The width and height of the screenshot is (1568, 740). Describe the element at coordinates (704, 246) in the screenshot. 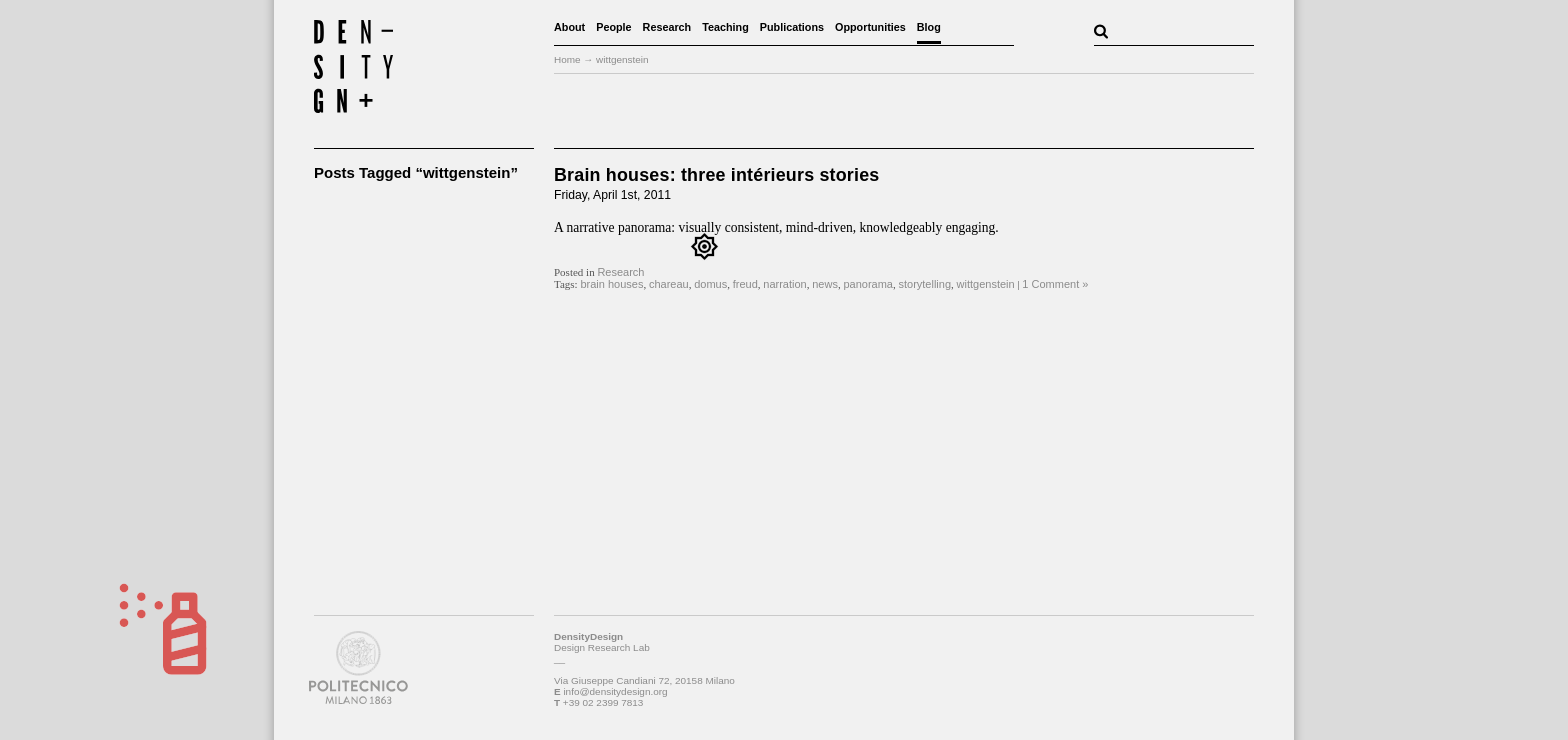

I see `adjust screen brightness` at that location.